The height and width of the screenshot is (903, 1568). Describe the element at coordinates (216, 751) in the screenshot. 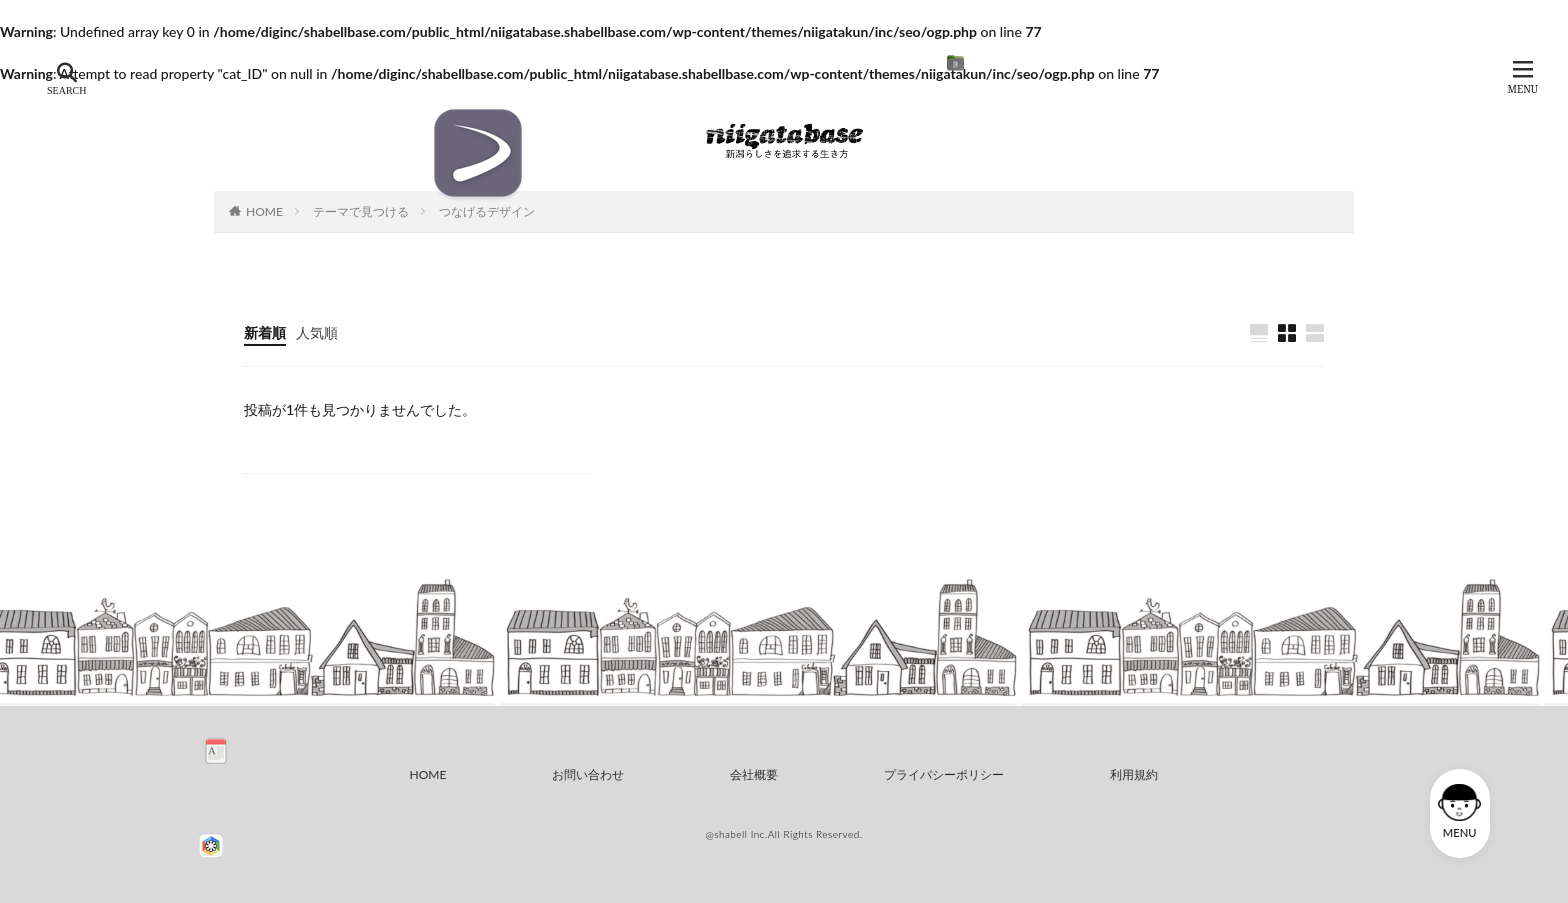

I see `open the books or e-reader app` at that location.